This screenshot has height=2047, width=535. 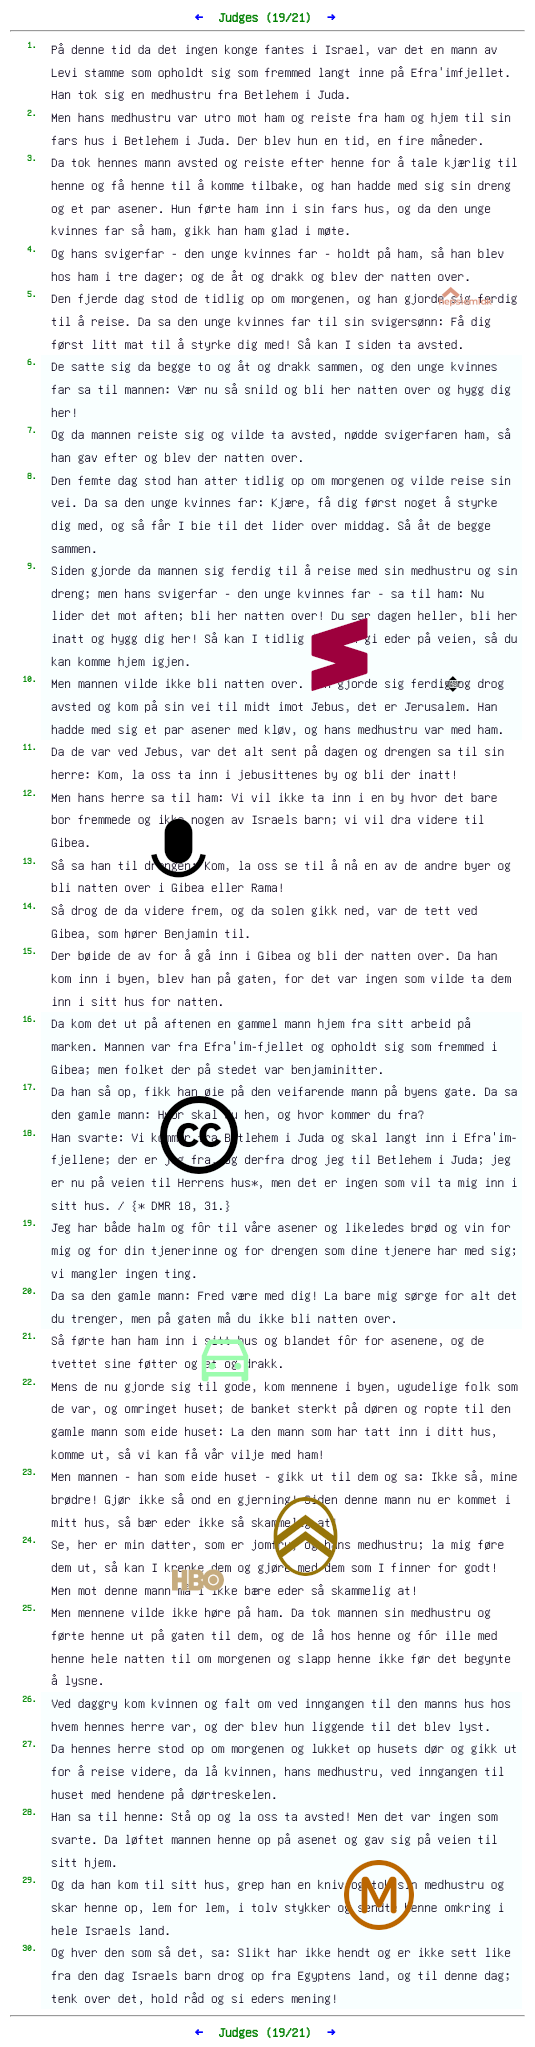 I want to click on open the Hepsiemlak real estate app, so click(x=465, y=296).